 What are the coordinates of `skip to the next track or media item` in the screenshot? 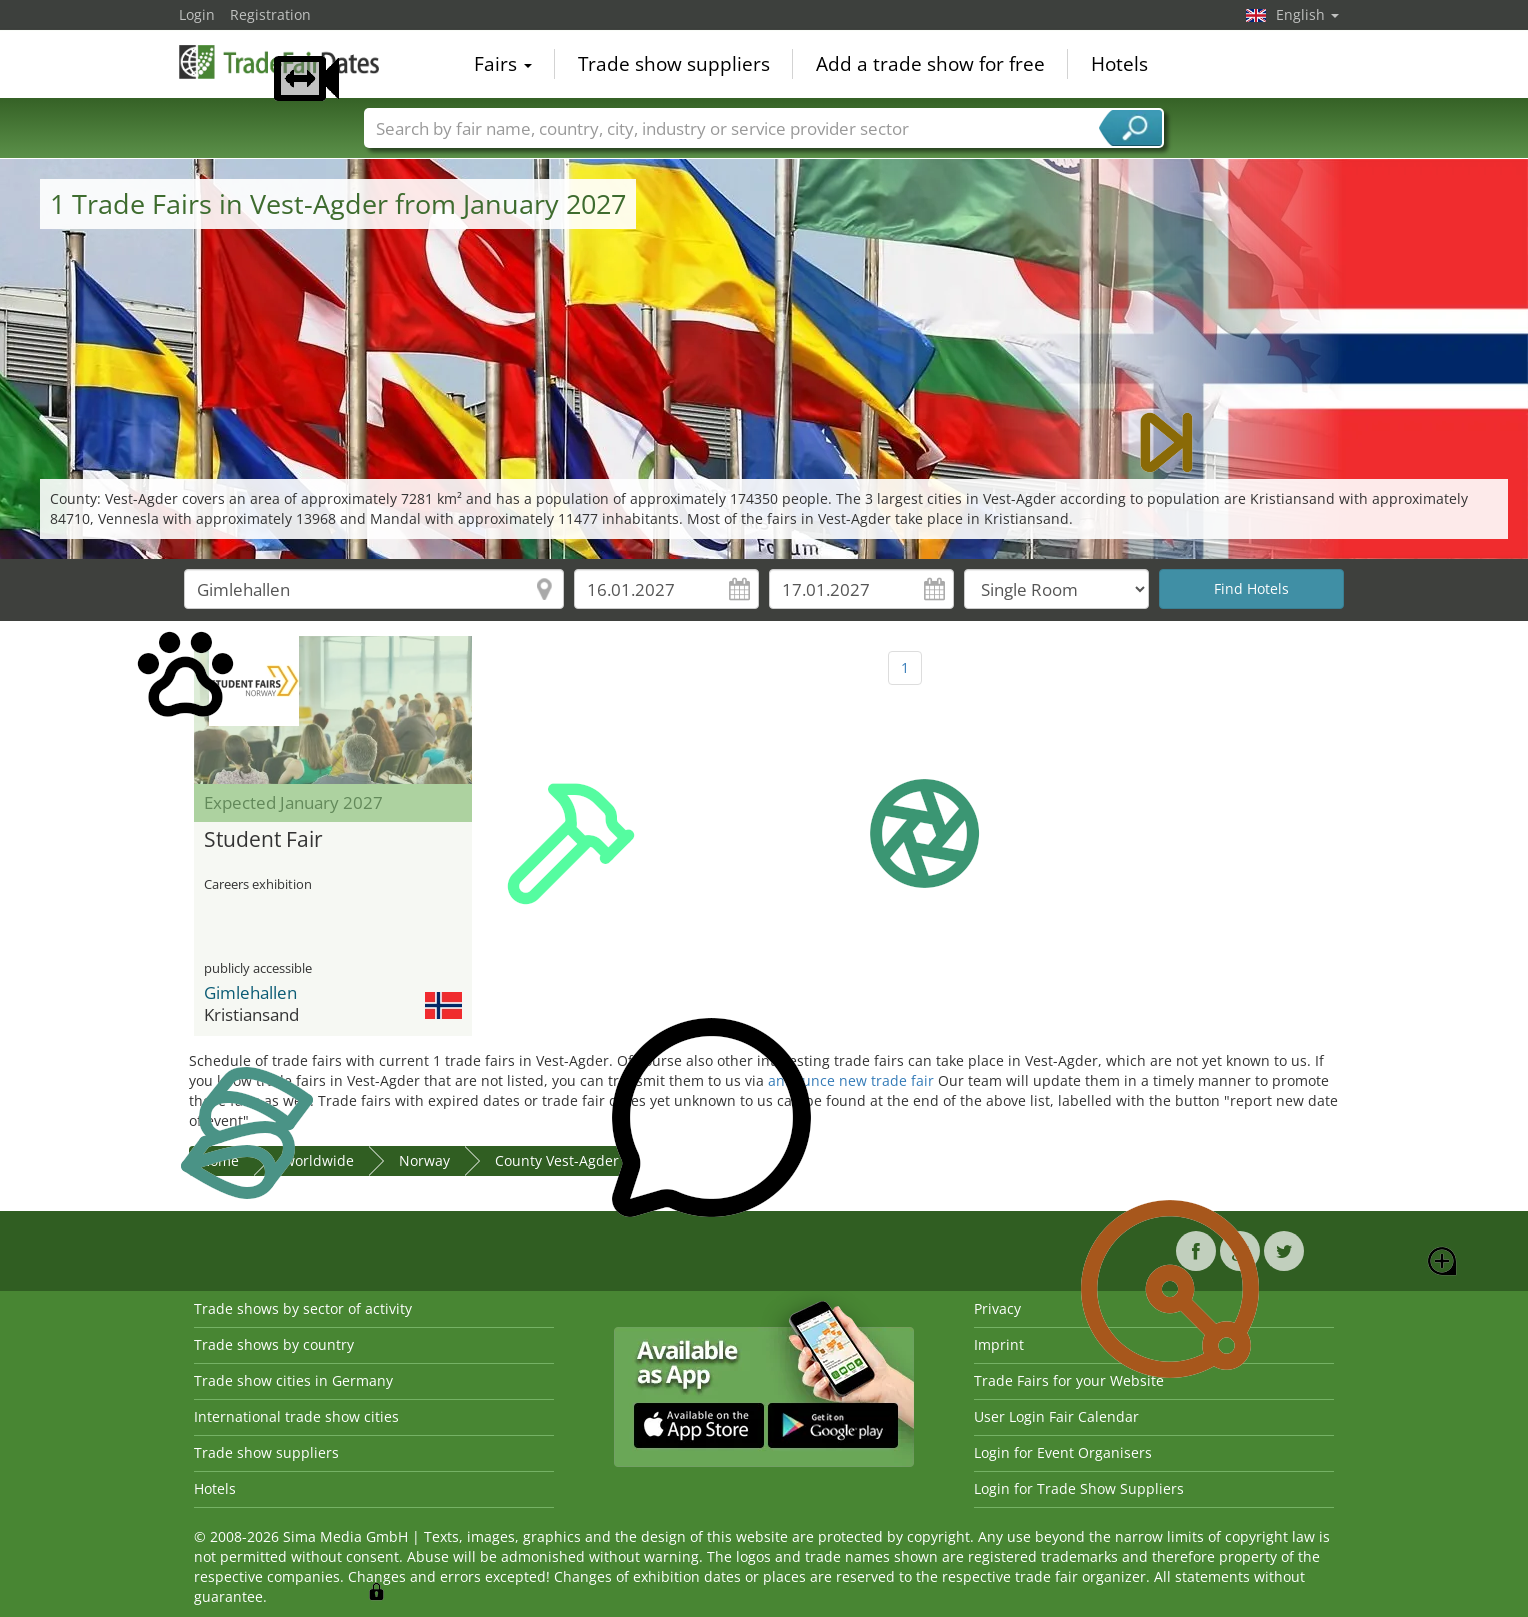 It's located at (1167, 442).